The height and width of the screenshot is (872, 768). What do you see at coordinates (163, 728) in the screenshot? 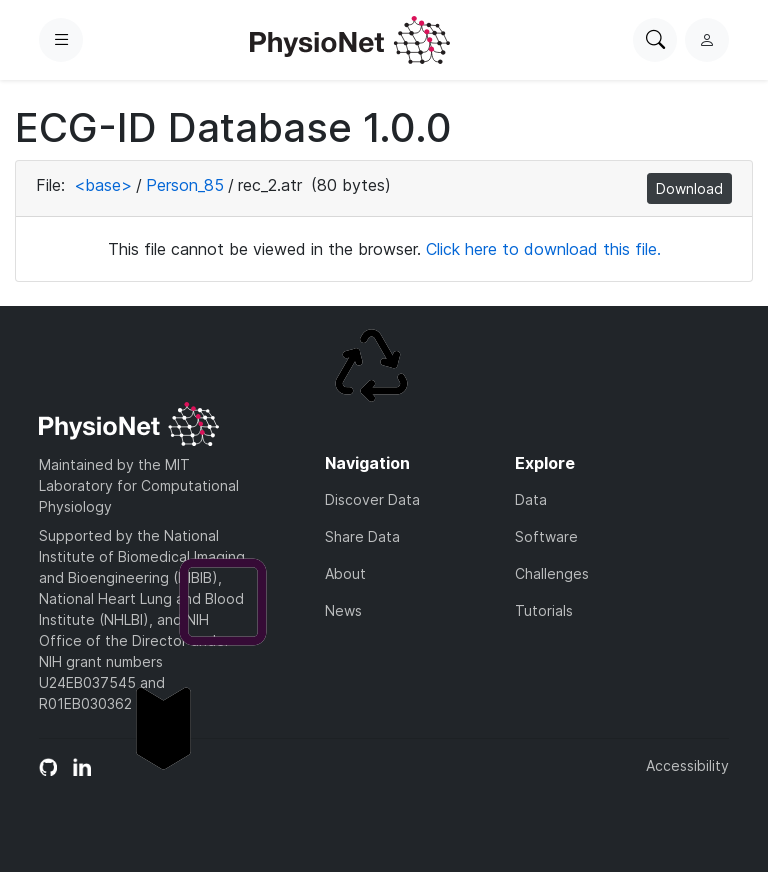
I see `indicates verified or certified status` at bounding box center [163, 728].